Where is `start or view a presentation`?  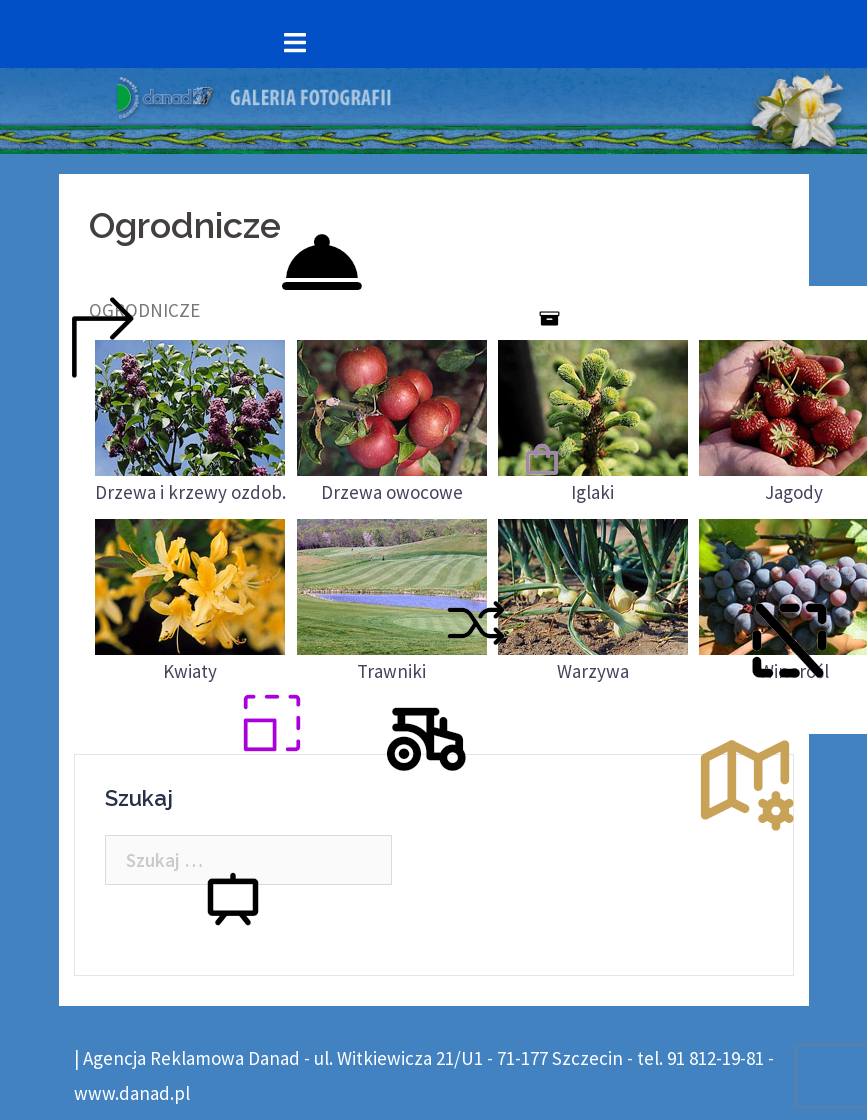 start or view a presentation is located at coordinates (233, 900).